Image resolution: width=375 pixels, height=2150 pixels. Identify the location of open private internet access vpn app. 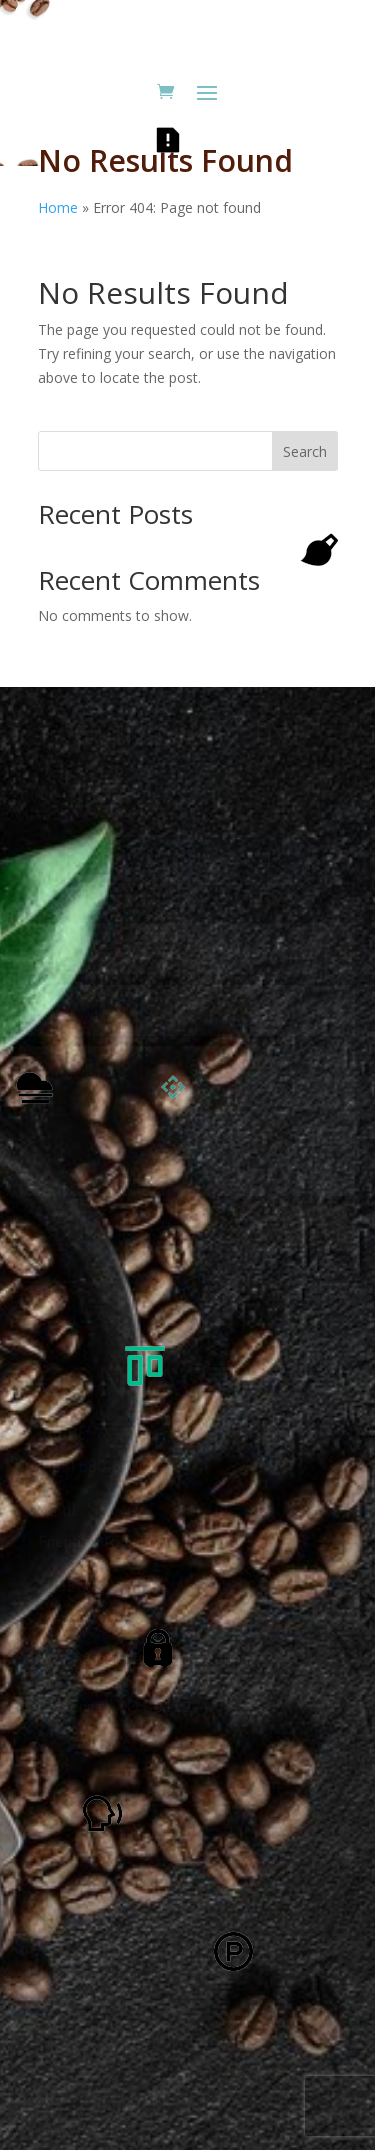
(158, 1648).